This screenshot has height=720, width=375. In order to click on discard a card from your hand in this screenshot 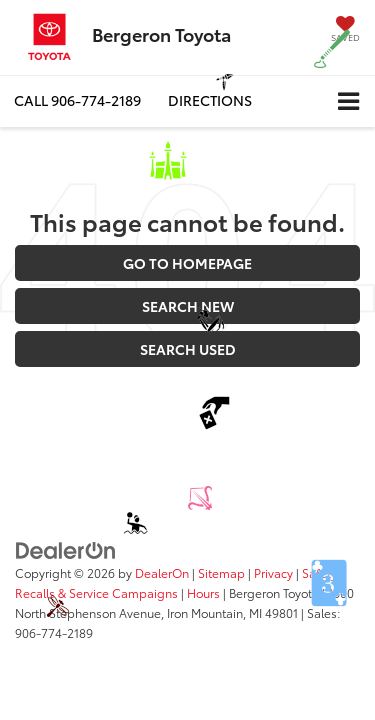, I will do `click(213, 413)`.